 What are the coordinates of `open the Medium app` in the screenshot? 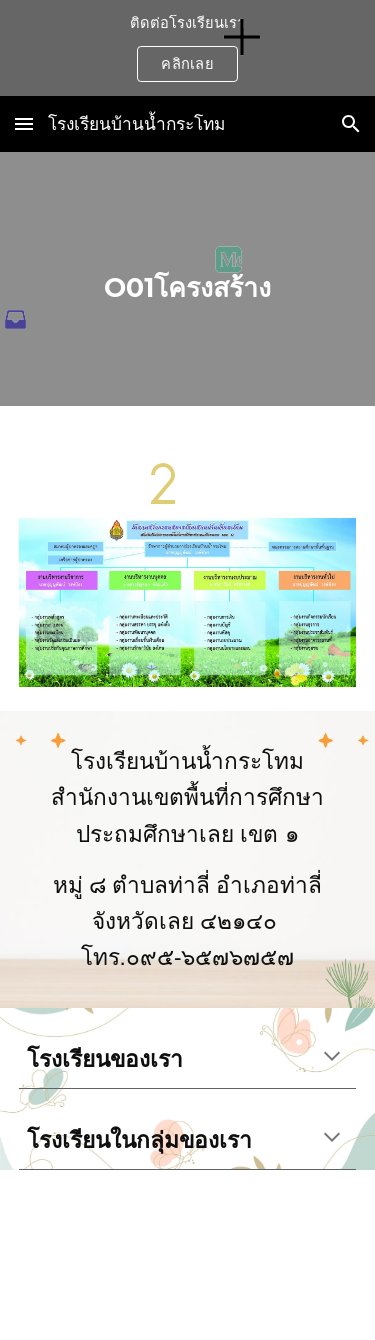 It's located at (228, 259).